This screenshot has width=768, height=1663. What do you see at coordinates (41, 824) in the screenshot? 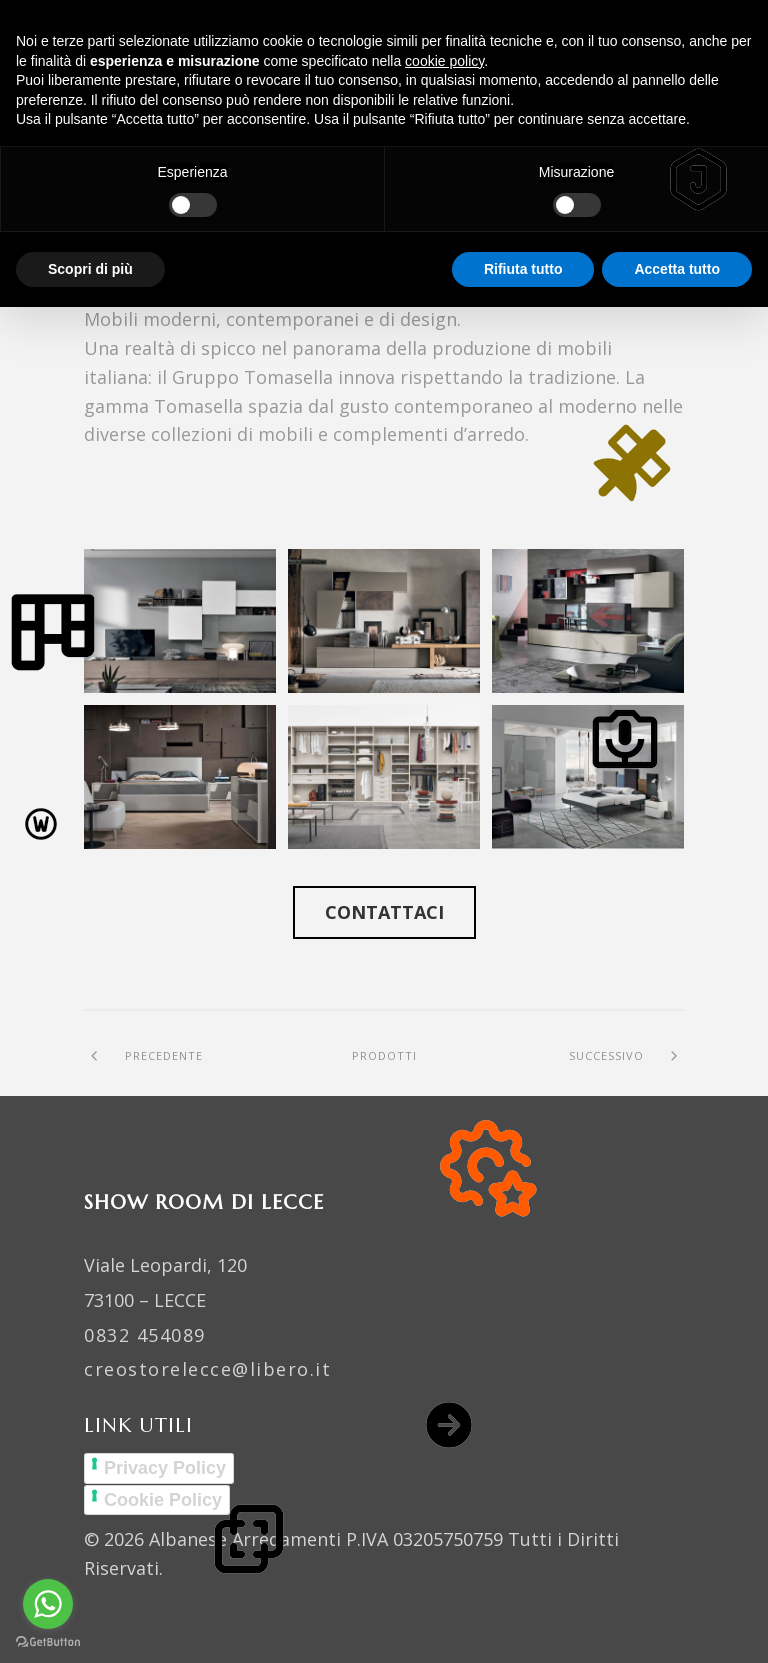
I see `laundry care symbol indicating wash dry setting` at bounding box center [41, 824].